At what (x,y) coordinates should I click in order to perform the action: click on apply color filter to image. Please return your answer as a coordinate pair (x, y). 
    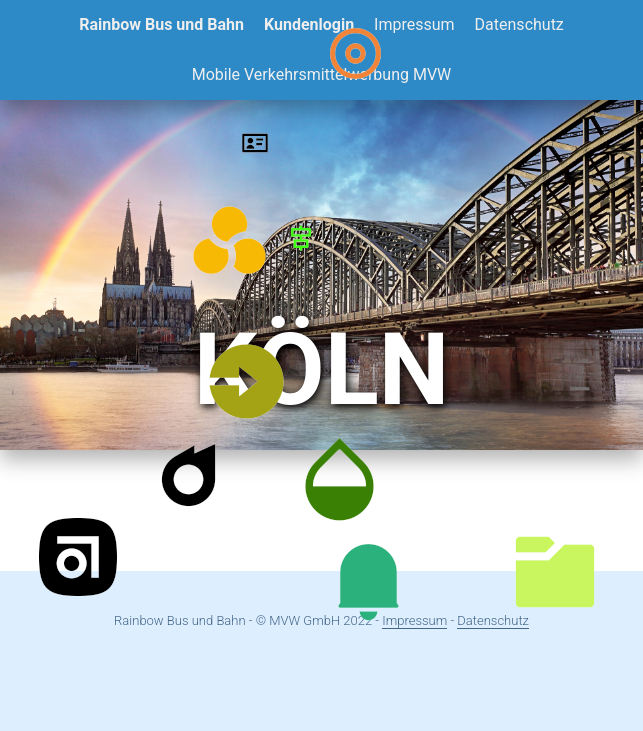
    Looking at the image, I should click on (229, 245).